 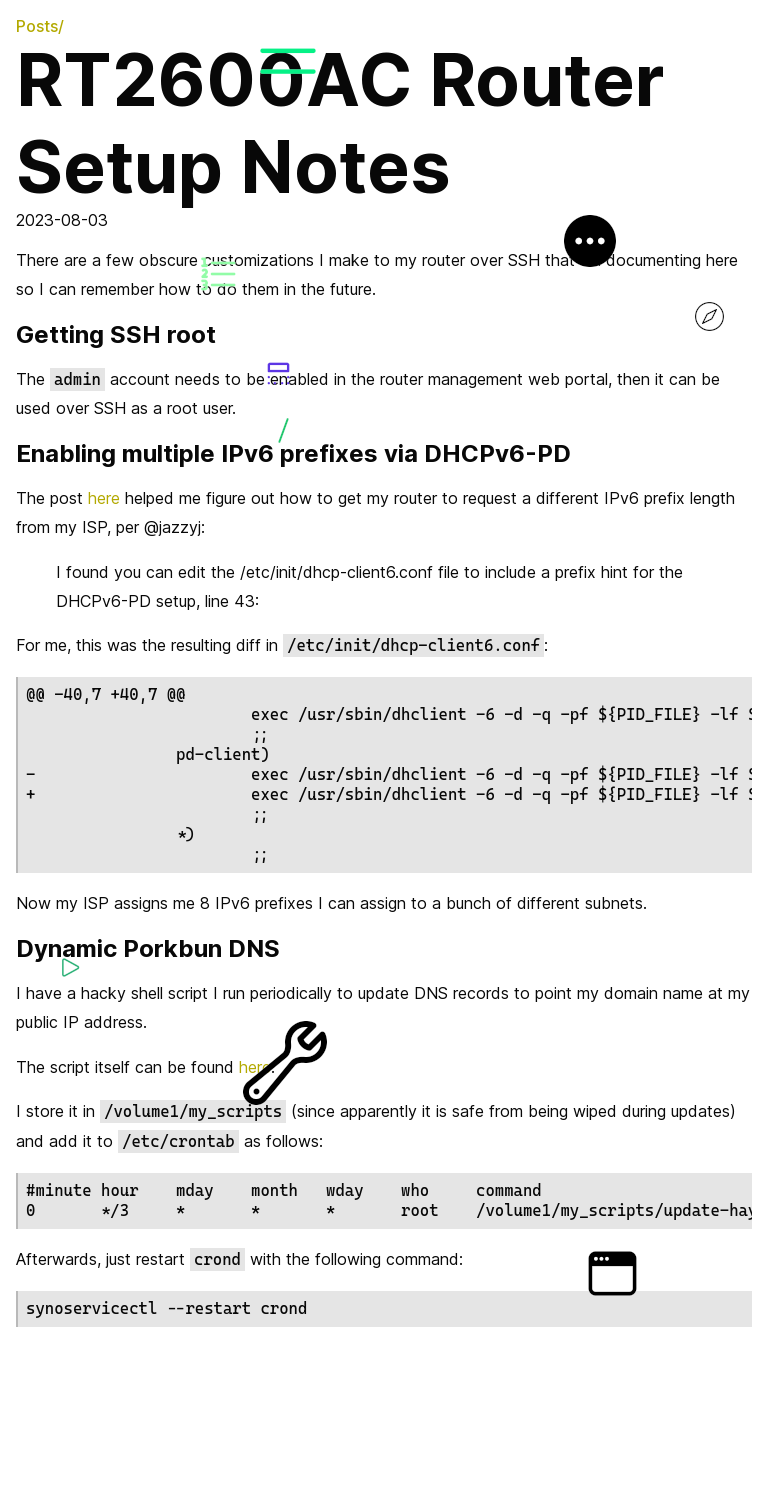 I want to click on open navigation menu, so click(x=288, y=60).